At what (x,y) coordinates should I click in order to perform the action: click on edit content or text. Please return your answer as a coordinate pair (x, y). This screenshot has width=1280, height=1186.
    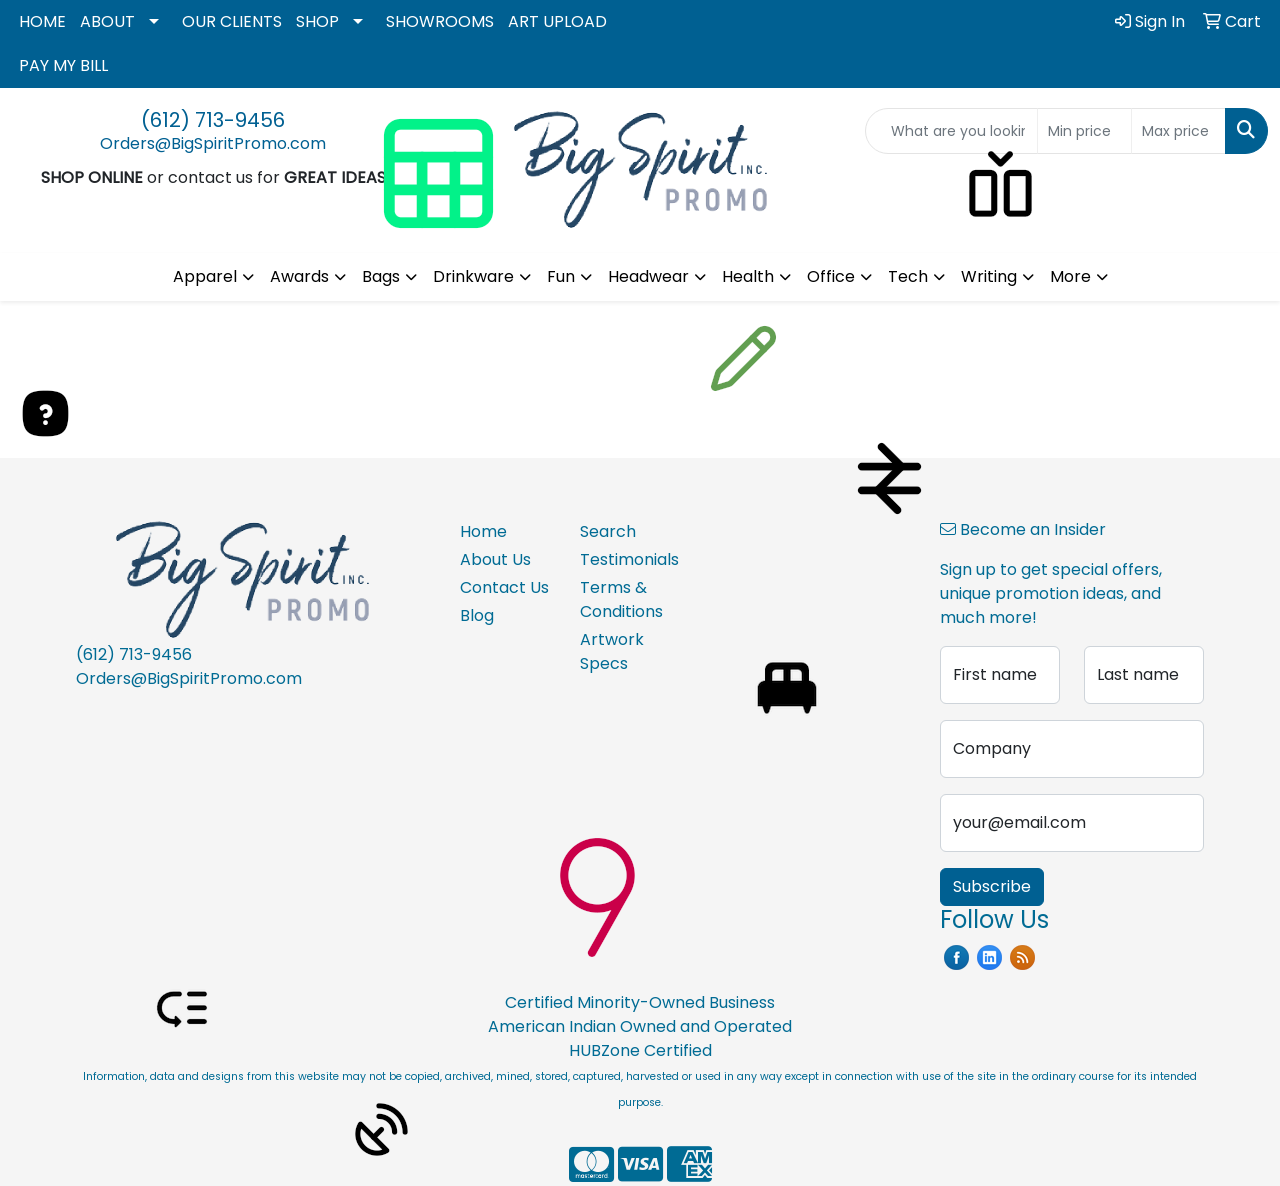
    Looking at the image, I should click on (743, 358).